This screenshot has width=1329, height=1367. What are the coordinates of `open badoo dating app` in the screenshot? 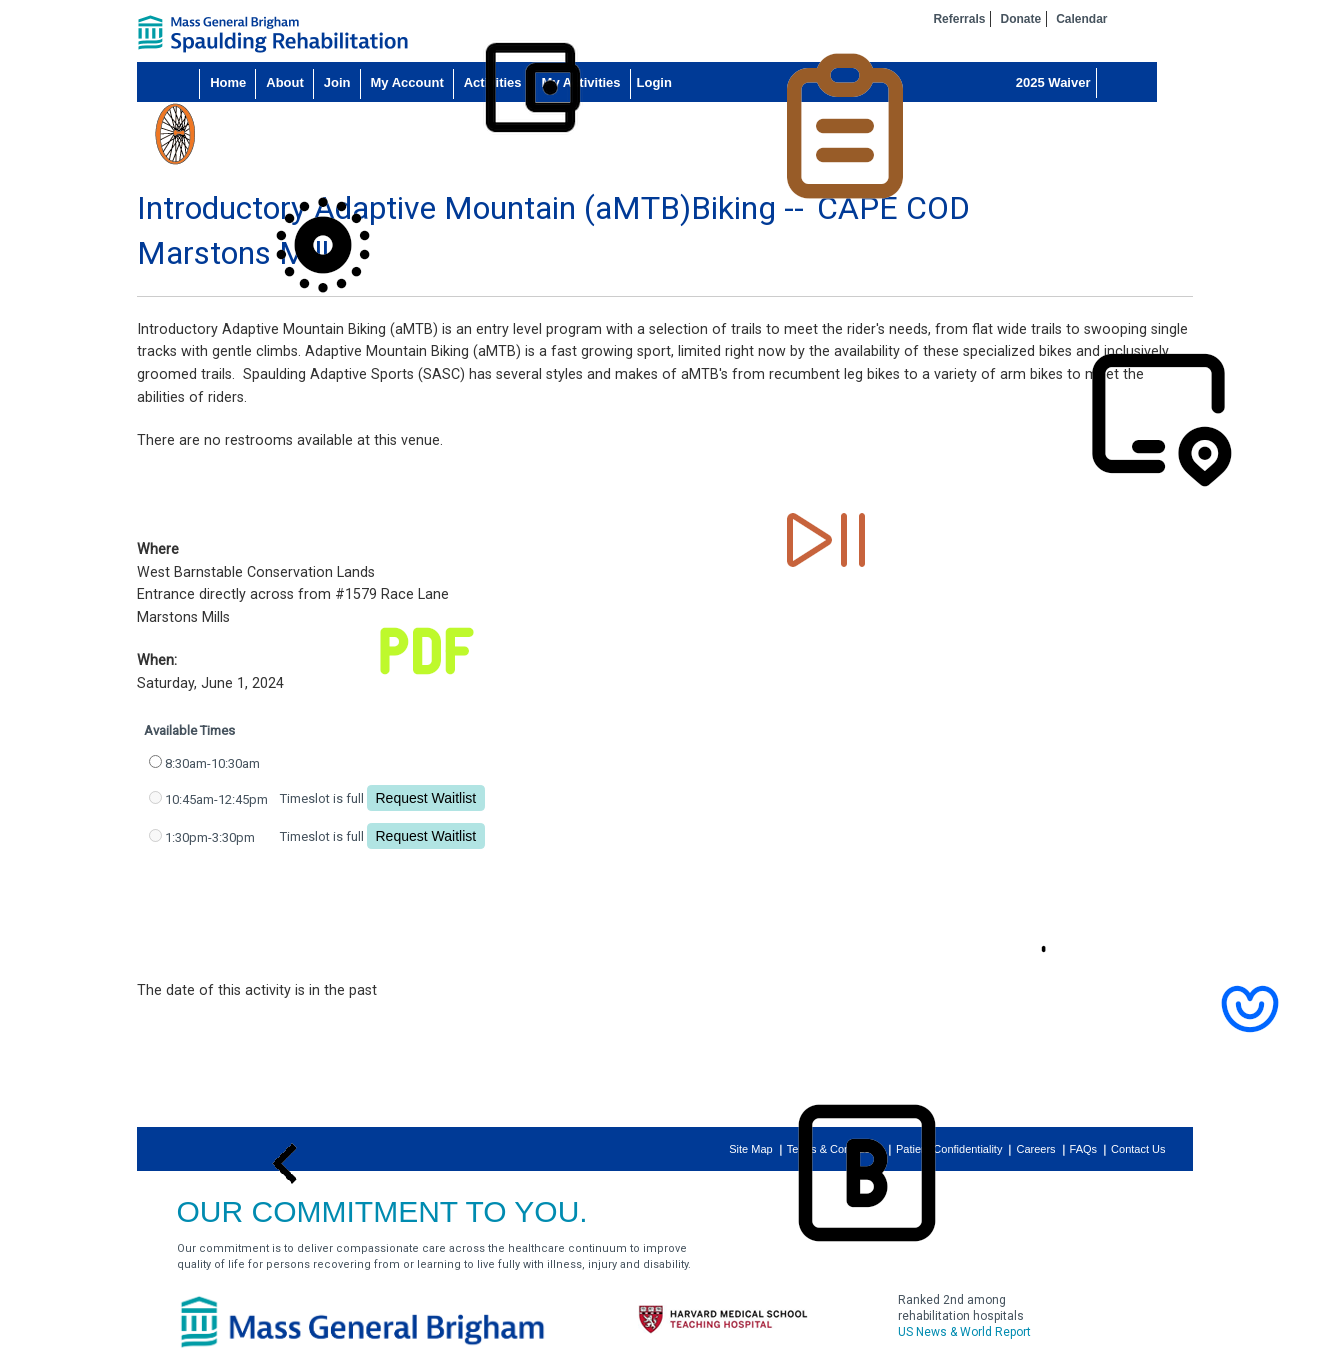 It's located at (1250, 1009).